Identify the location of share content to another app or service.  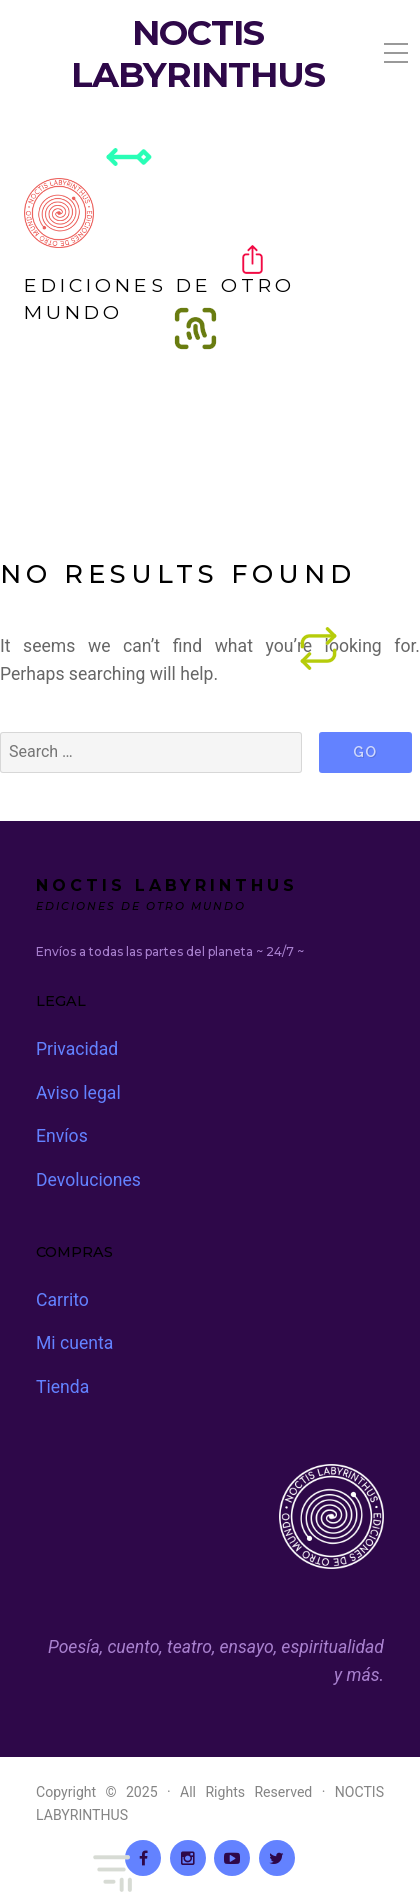
(252, 259).